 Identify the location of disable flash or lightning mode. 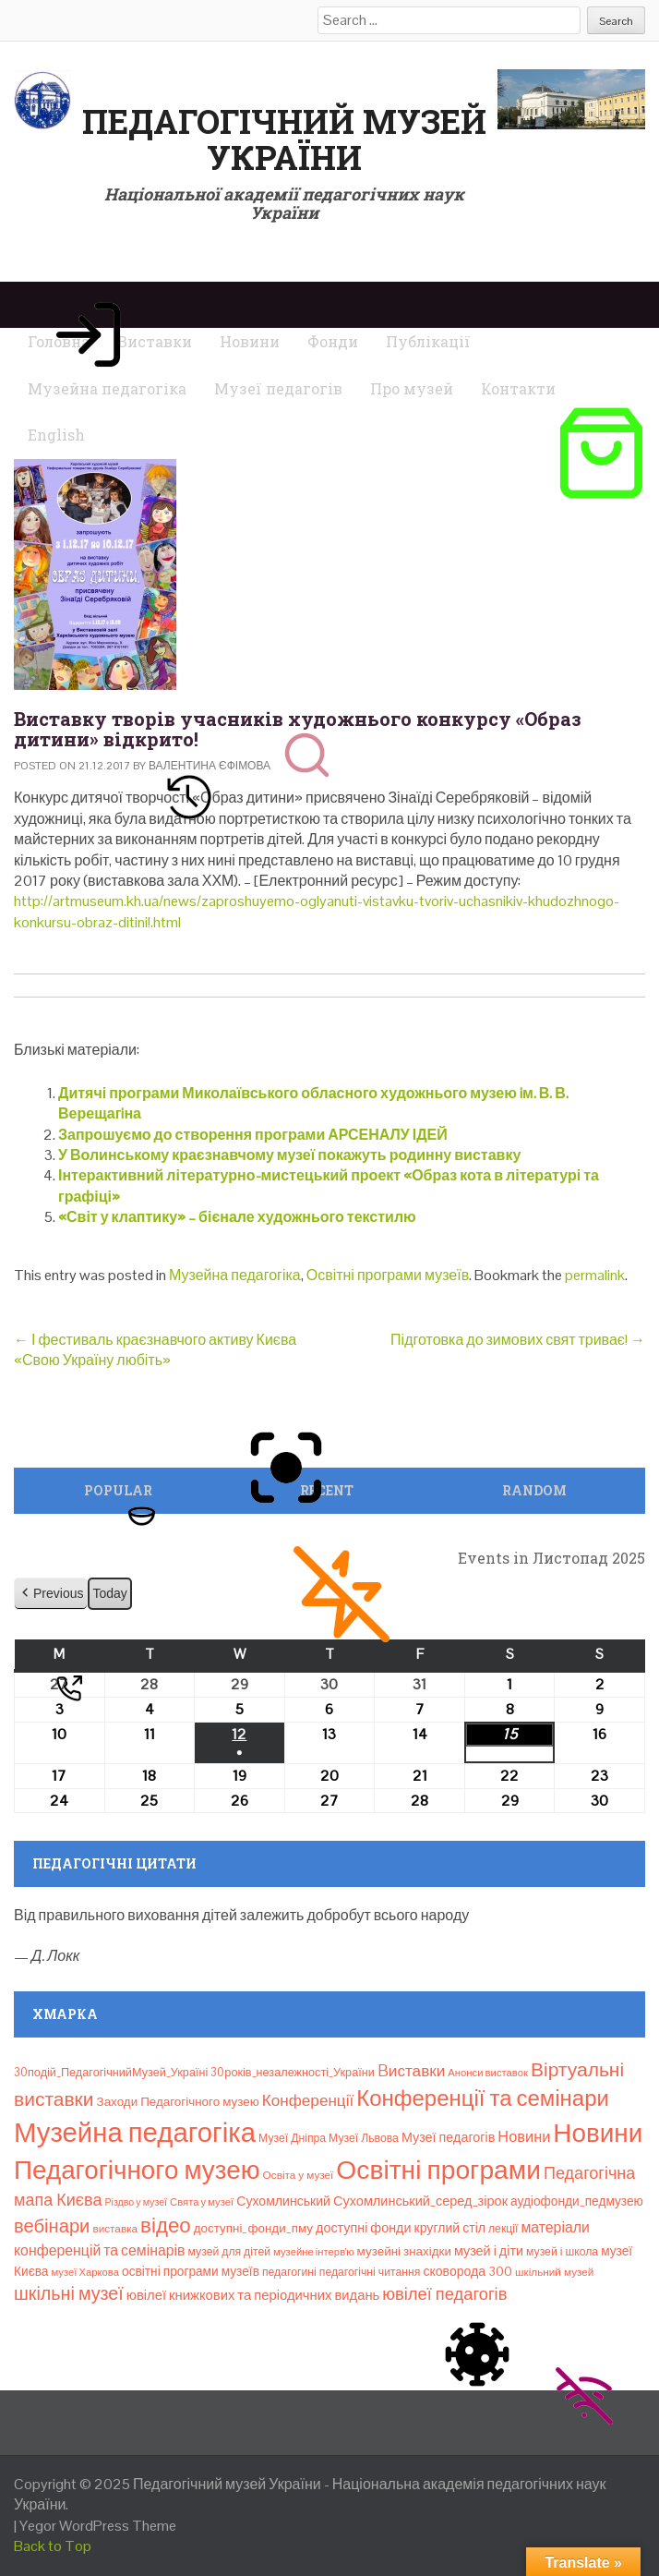
(341, 1594).